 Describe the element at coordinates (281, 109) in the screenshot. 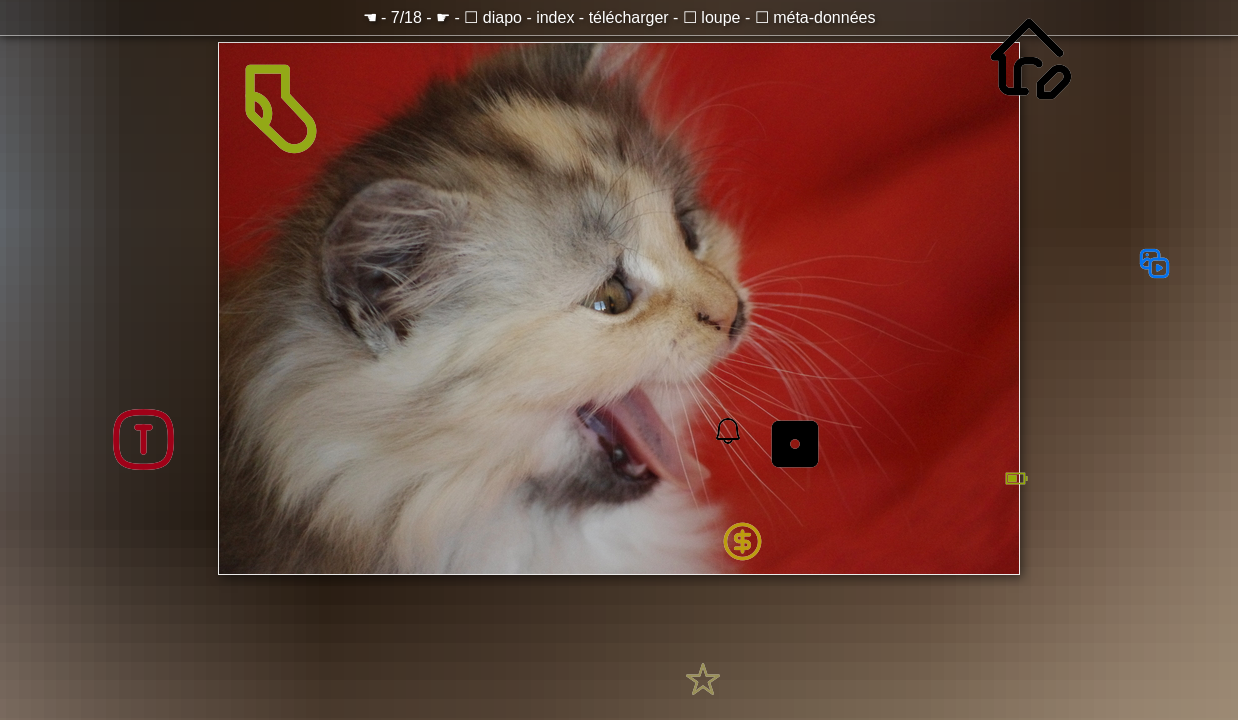

I see `view clothing or apparel category` at that location.